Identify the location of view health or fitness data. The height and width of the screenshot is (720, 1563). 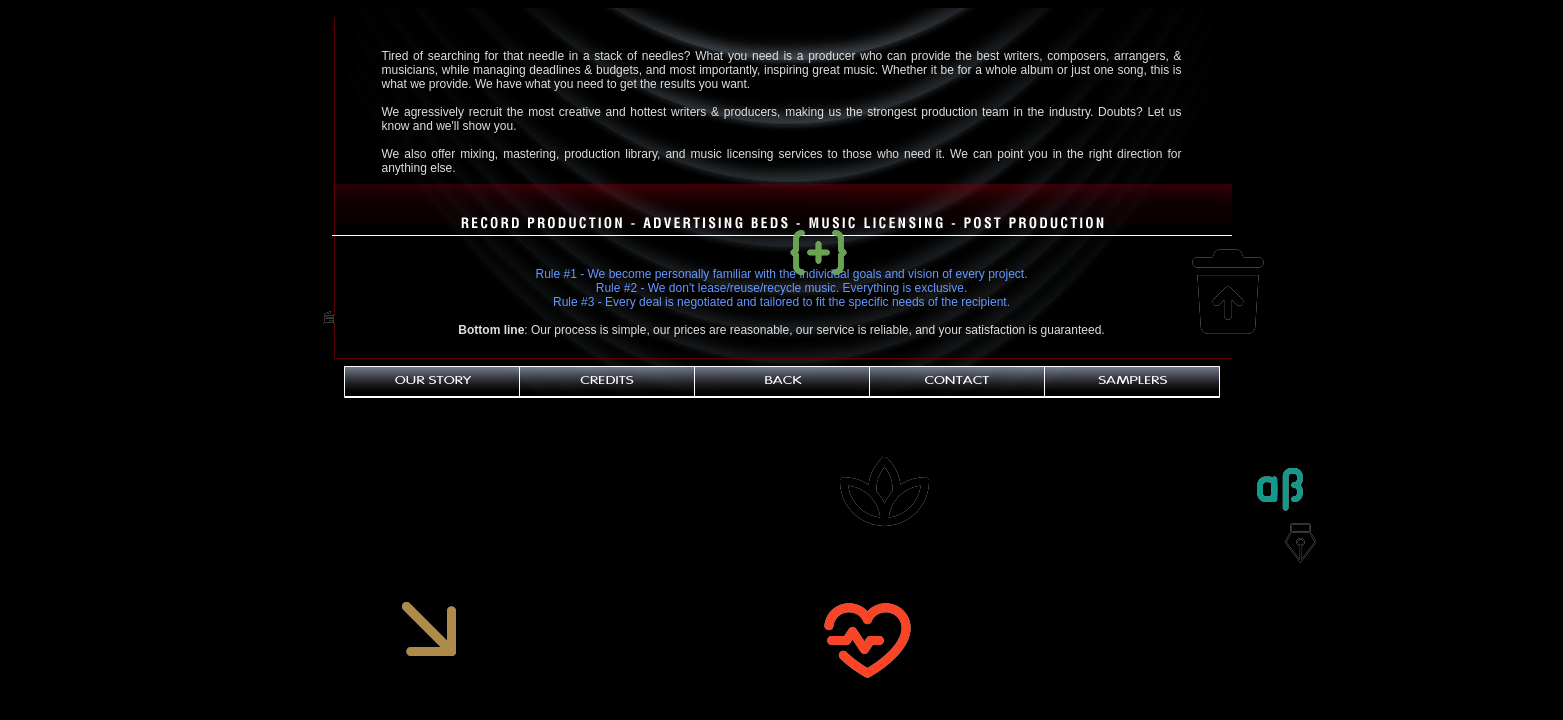
(867, 637).